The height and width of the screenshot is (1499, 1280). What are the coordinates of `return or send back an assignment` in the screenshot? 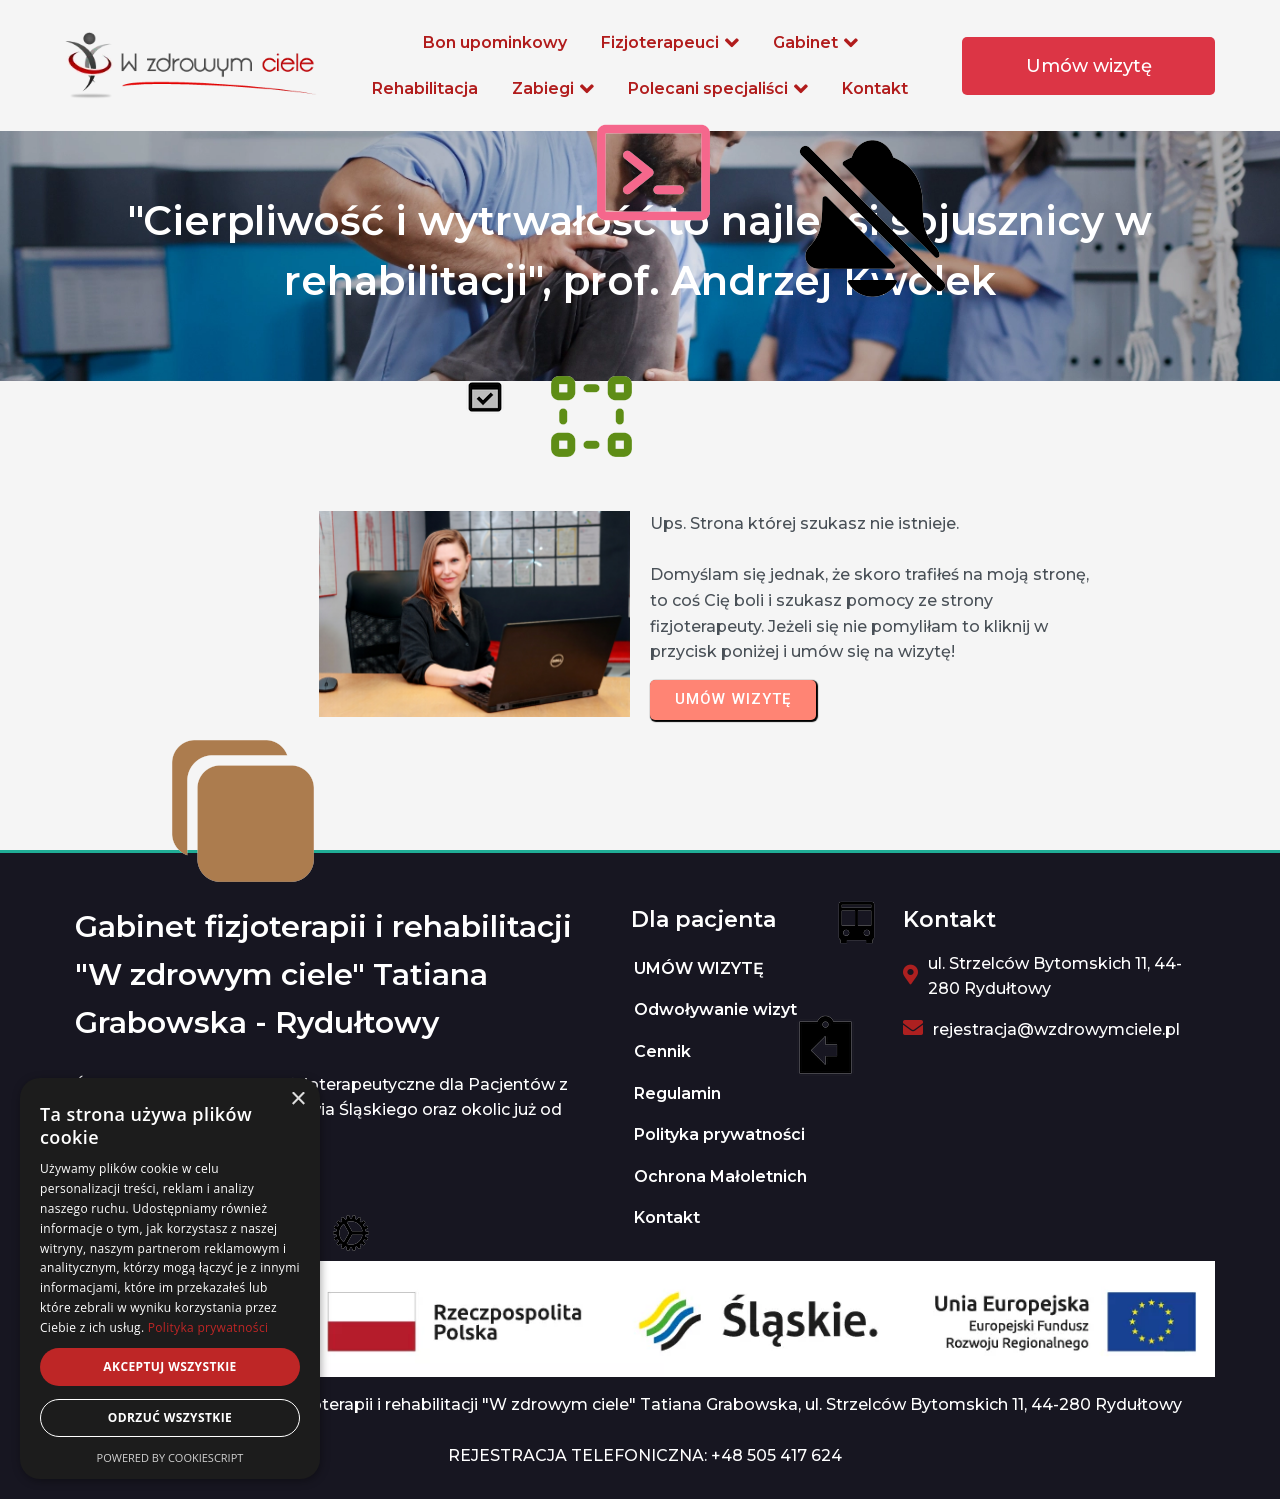 It's located at (825, 1047).